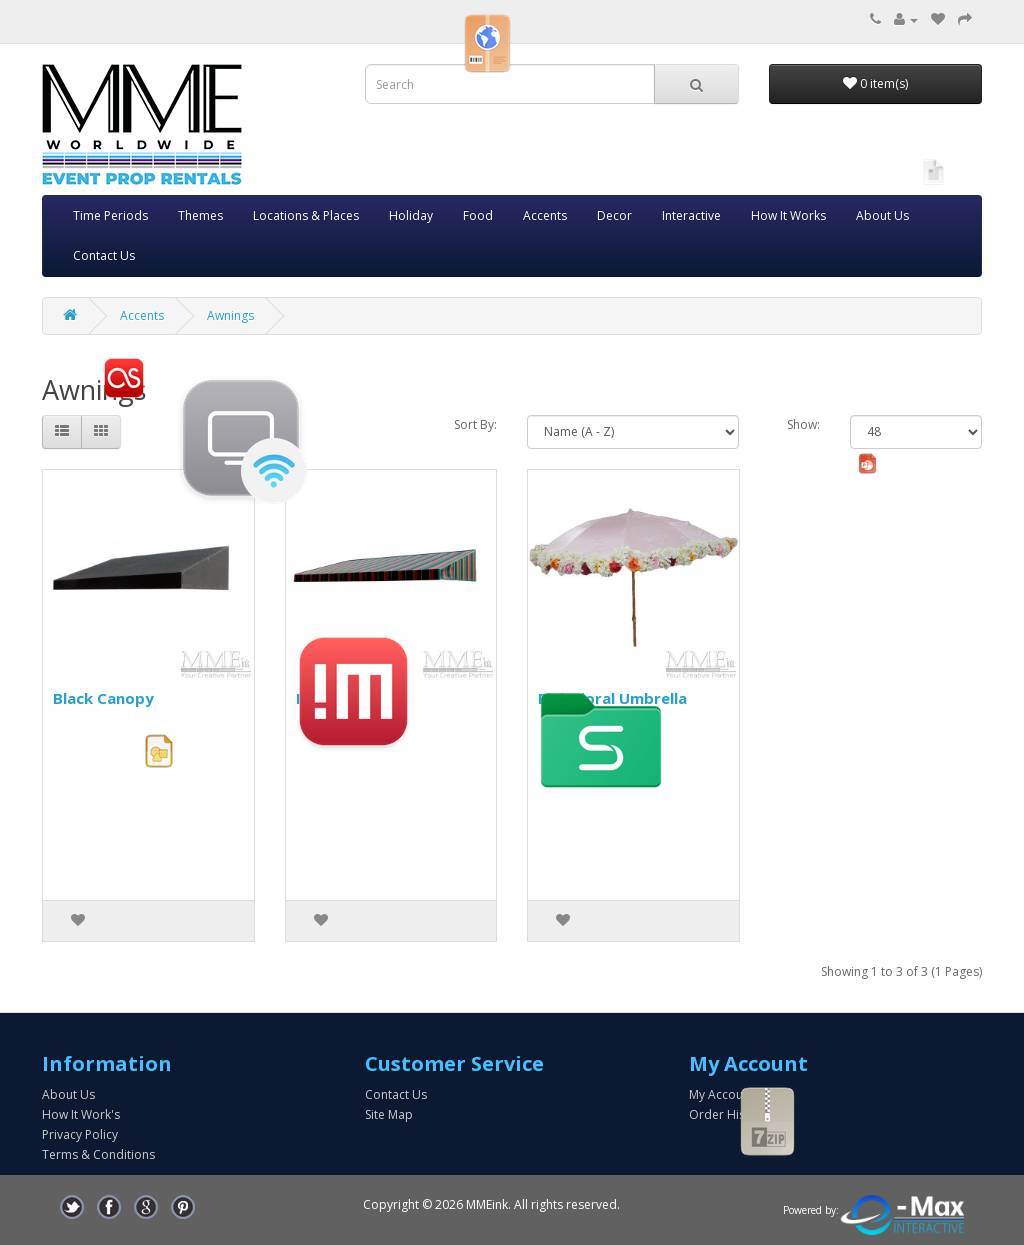  I want to click on a generic document or text file, so click(933, 172).